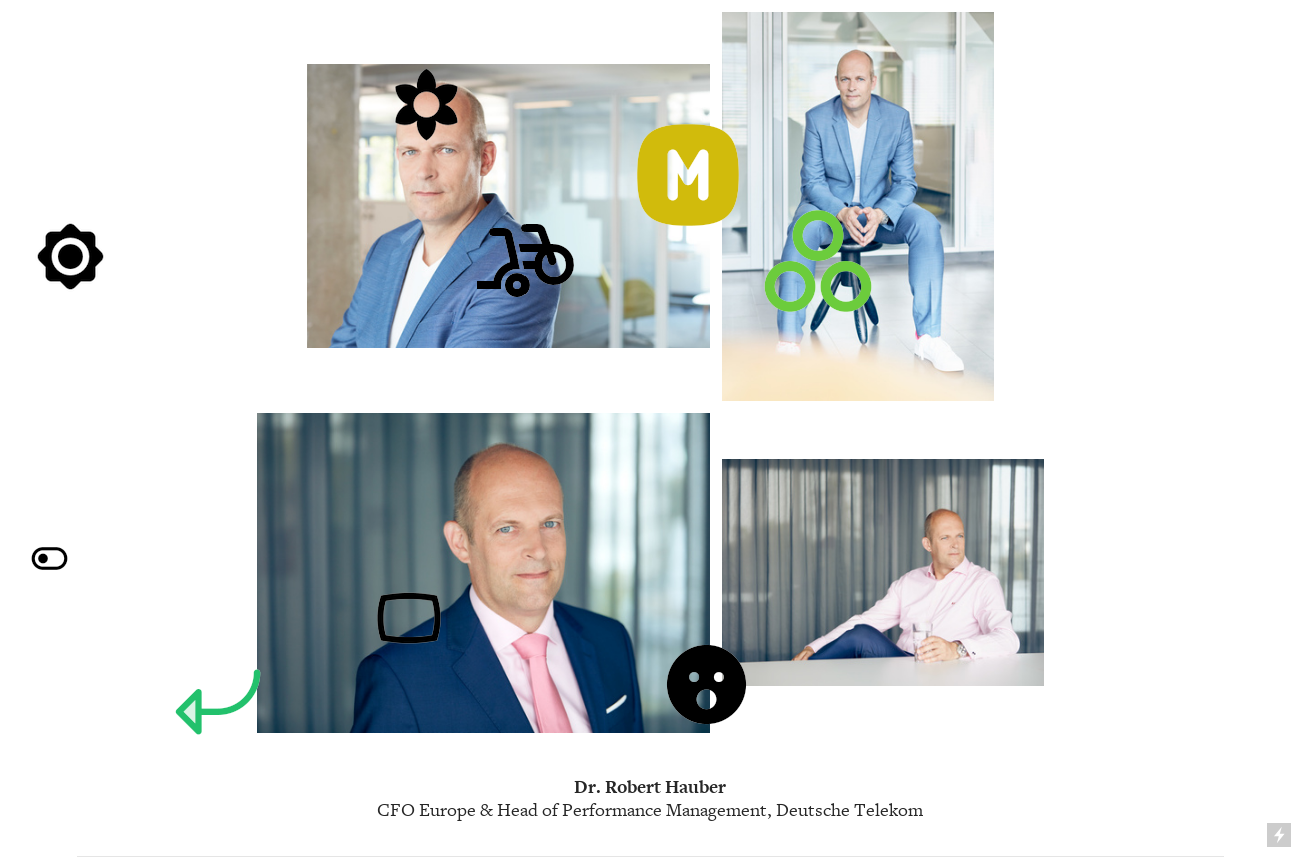  What do you see at coordinates (426, 104) in the screenshot?
I see `apply a vintage or retro photo filter` at bounding box center [426, 104].